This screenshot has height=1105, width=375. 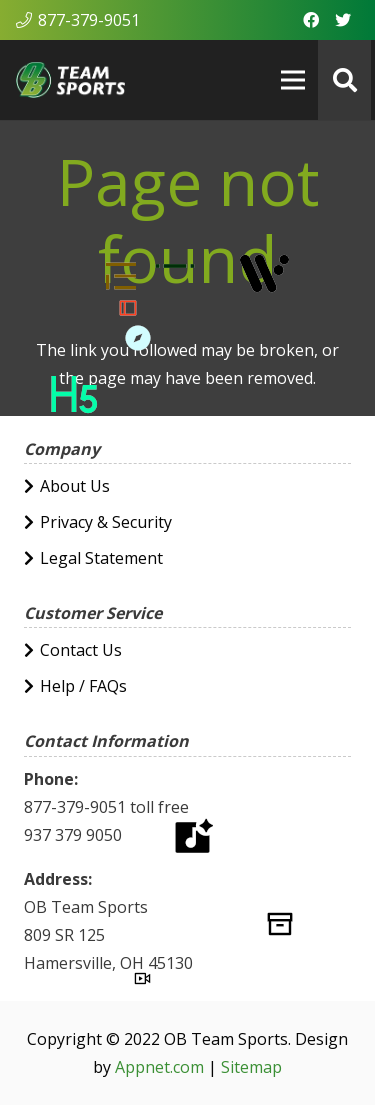 I want to click on format text as heading level 5, so click(x=74, y=394).